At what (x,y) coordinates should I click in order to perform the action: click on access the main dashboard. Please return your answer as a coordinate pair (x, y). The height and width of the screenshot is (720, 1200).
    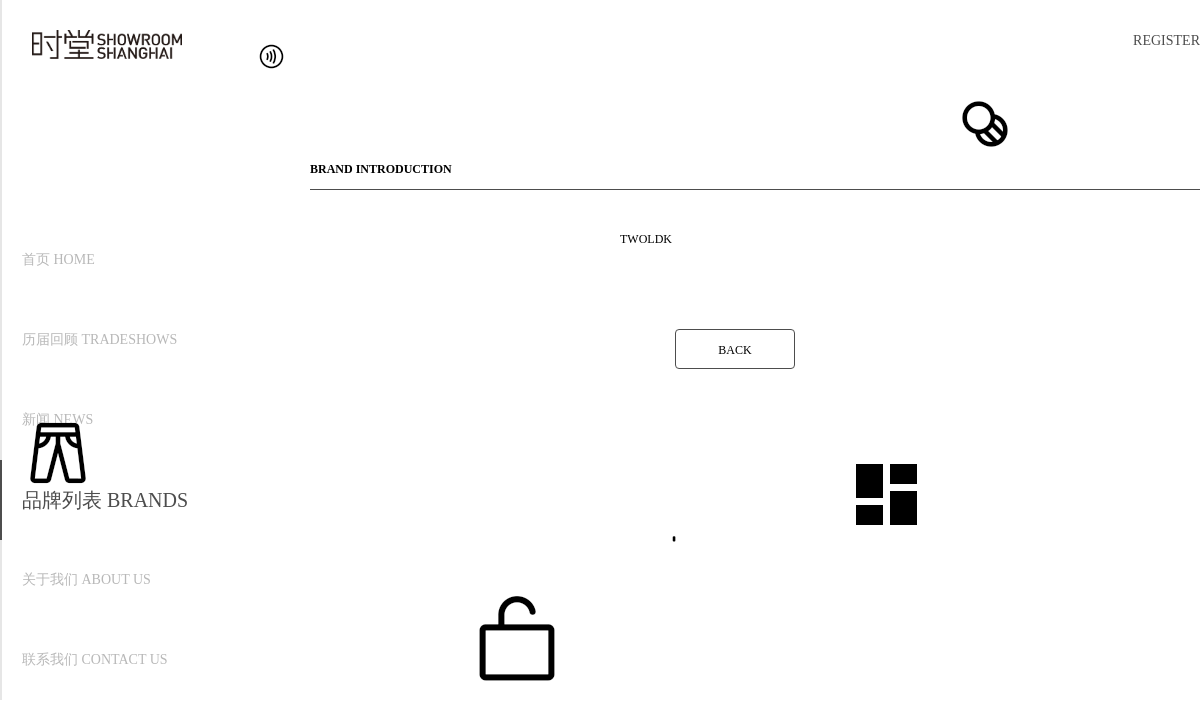
    Looking at the image, I should click on (886, 494).